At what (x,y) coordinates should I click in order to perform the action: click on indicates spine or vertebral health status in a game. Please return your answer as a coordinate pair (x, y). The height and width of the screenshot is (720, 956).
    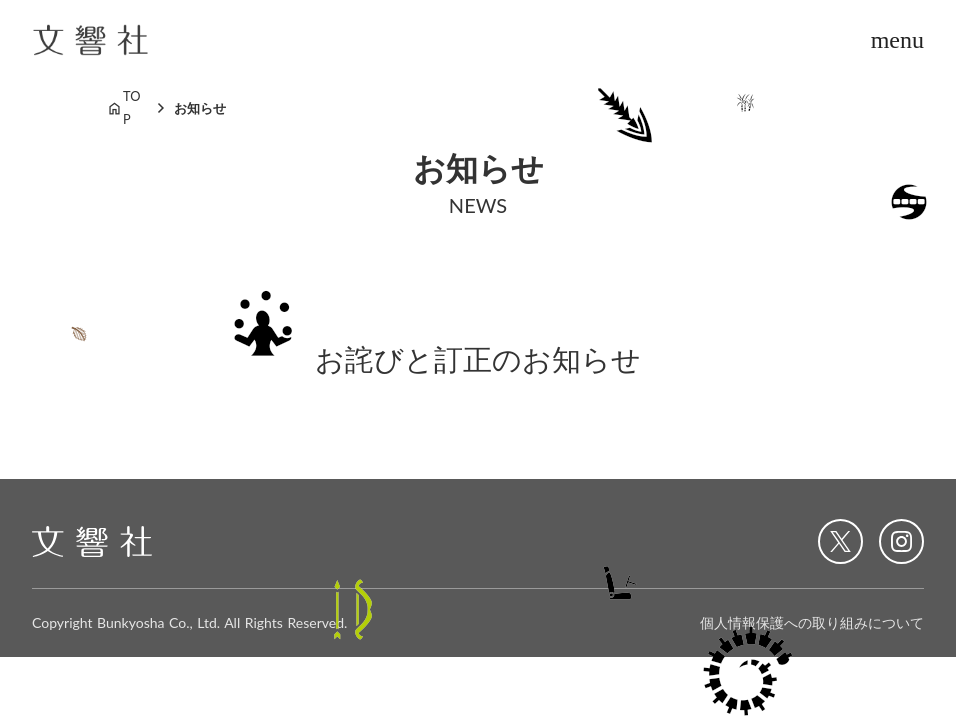
    Looking at the image, I should click on (747, 671).